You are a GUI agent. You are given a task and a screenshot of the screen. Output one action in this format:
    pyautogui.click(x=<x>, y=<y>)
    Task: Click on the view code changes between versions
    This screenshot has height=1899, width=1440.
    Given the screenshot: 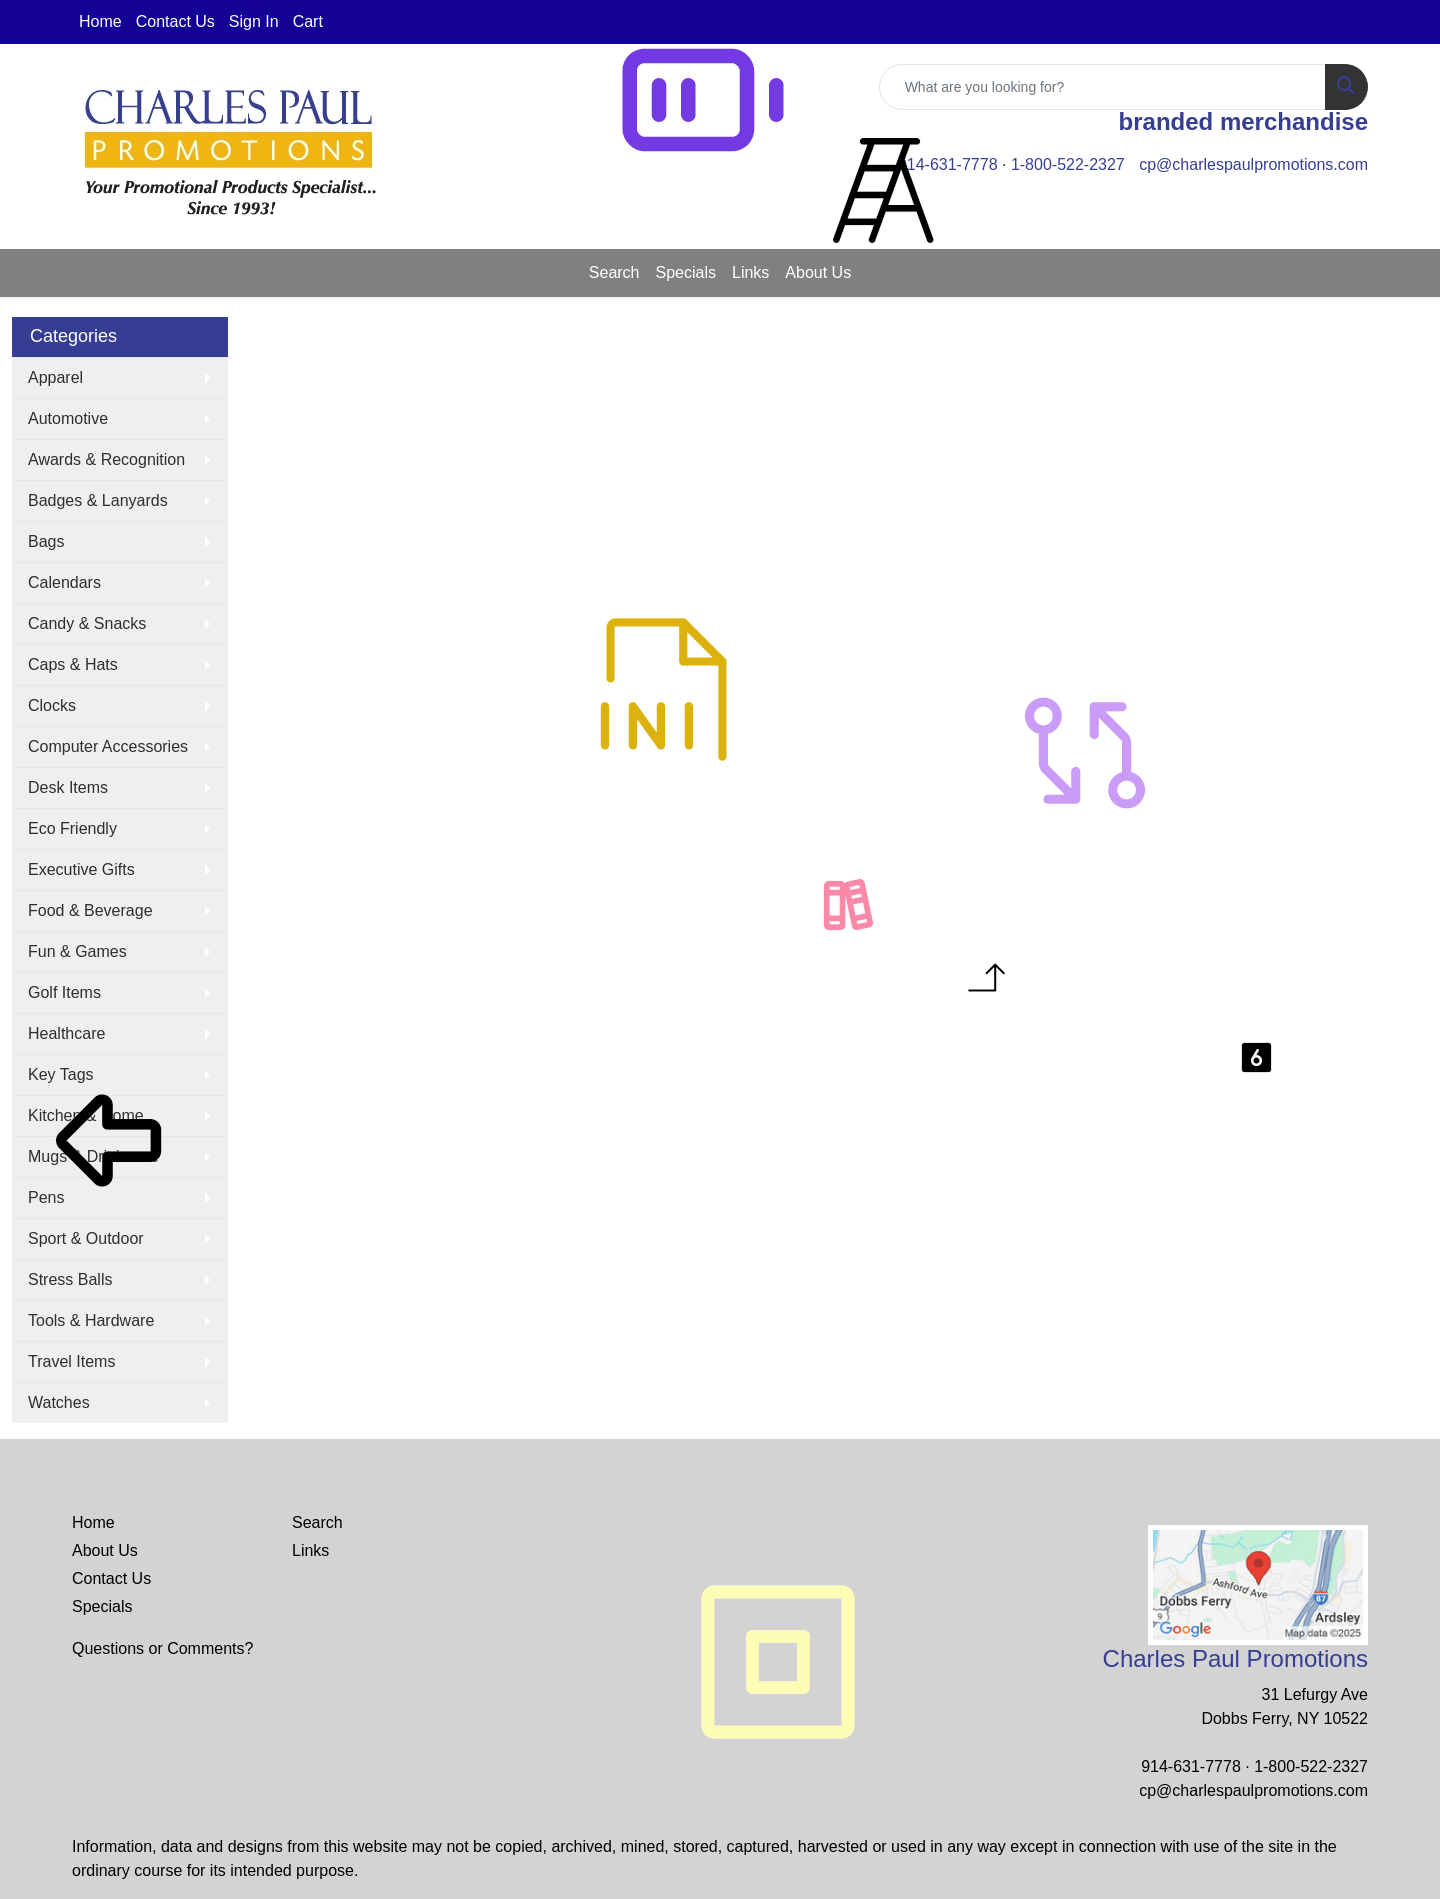 What is the action you would take?
    pyautogui.click(x=1085, y=753)
    